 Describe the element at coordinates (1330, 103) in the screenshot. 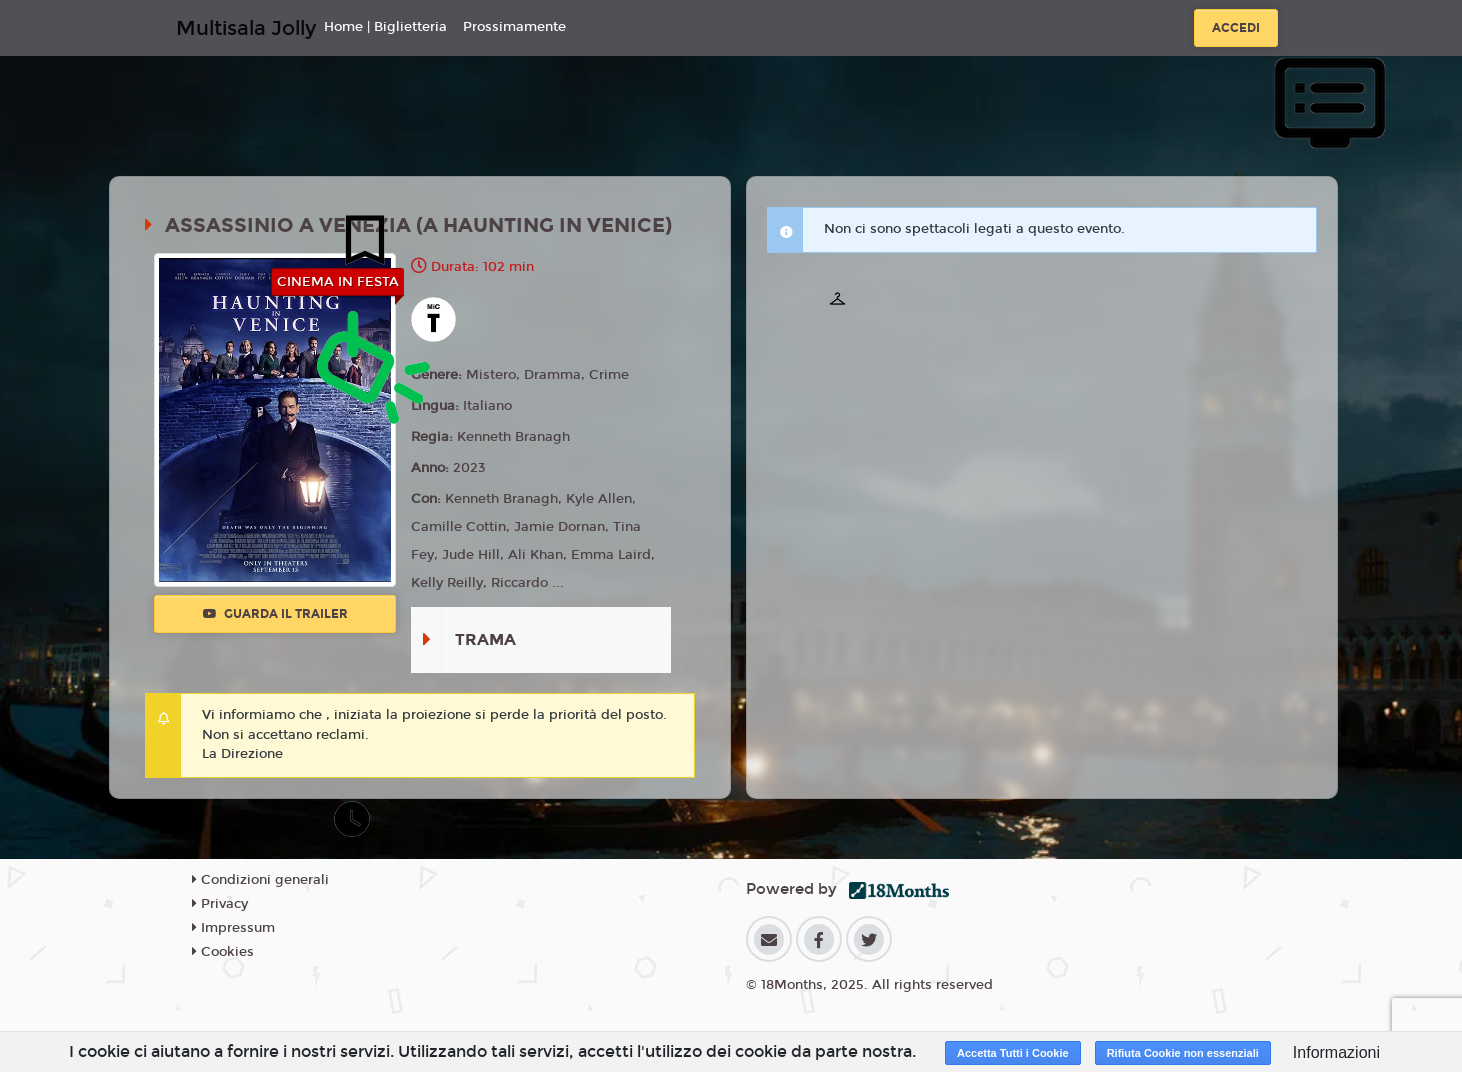

I see `access DVR or recorded content` at that location.